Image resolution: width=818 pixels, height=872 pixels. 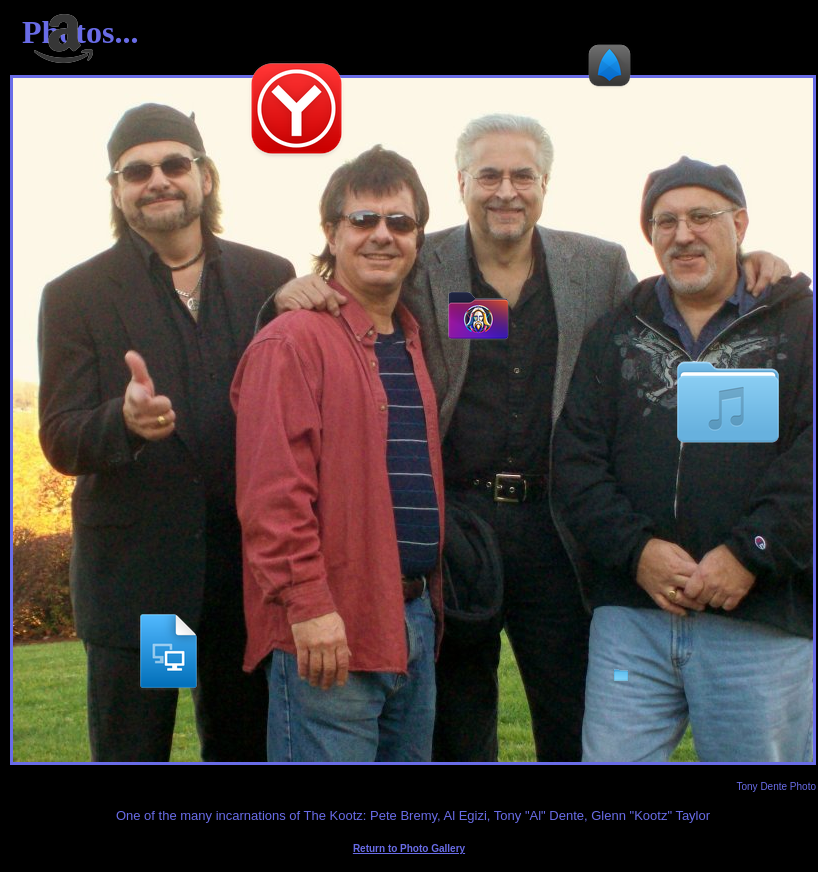 What do you see at coordinates (621, 675) in the screenshot?
I see `folder template for creating custom folder icons` at bounding box center [621, 675].